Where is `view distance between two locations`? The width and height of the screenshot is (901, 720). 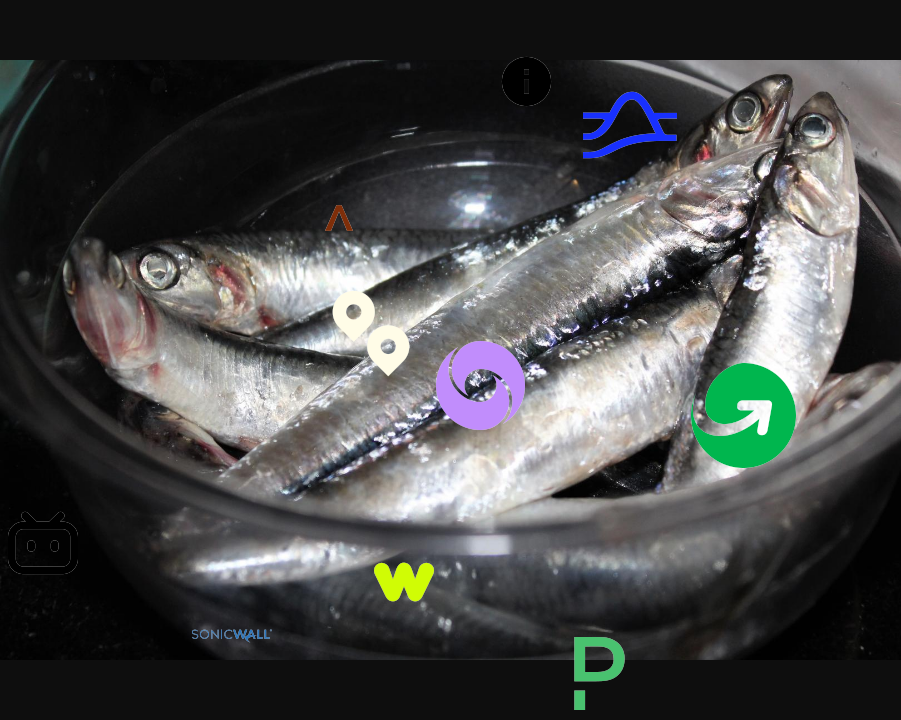
view distance between two locations is located at coordinates (371, 333).